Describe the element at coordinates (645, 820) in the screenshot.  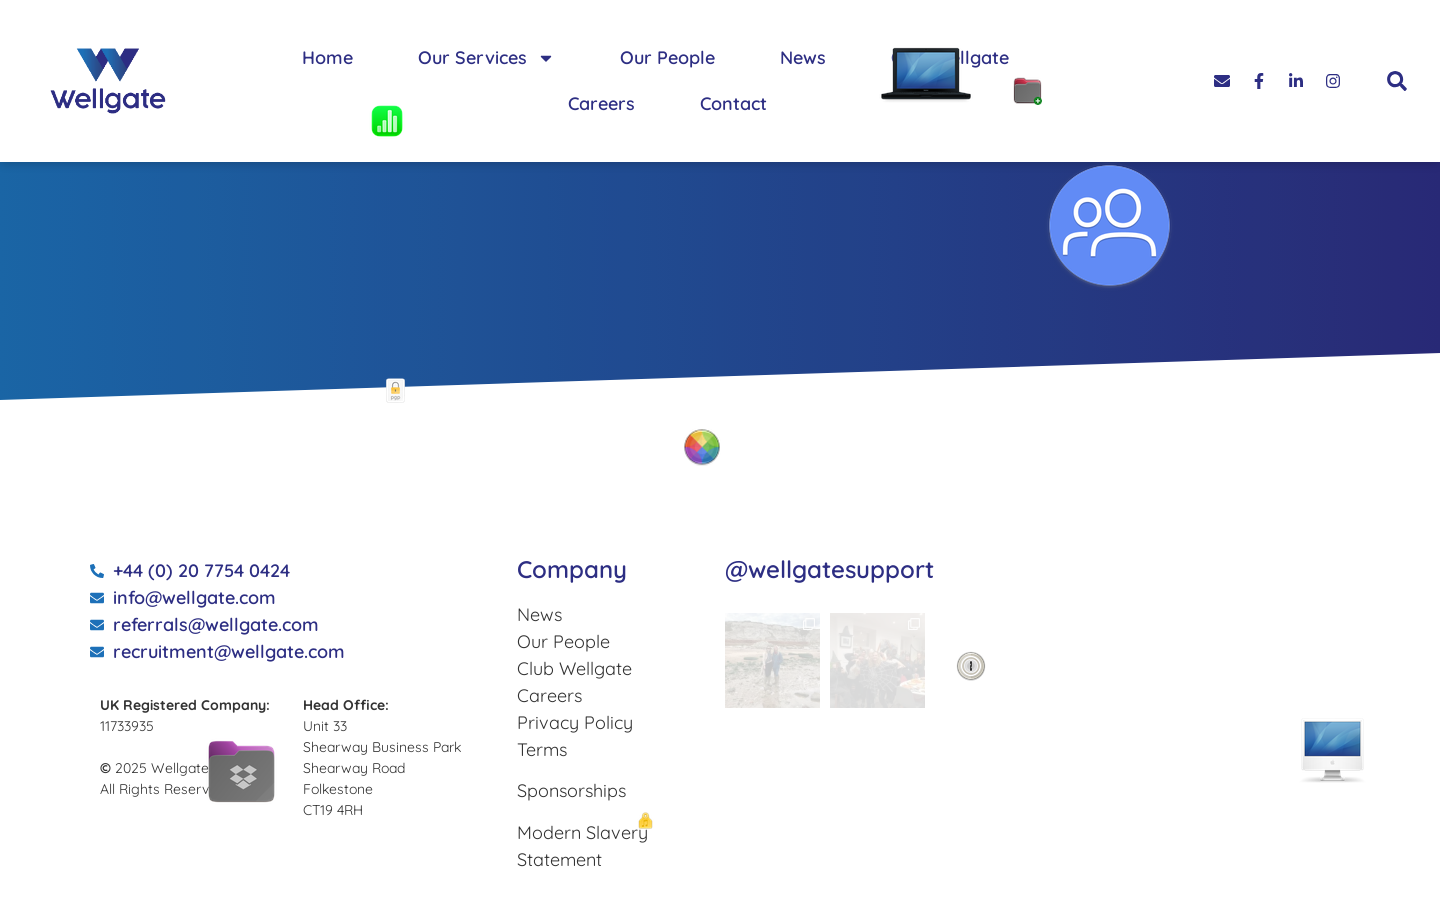
I see `open EarTag music tagging application` at that location.